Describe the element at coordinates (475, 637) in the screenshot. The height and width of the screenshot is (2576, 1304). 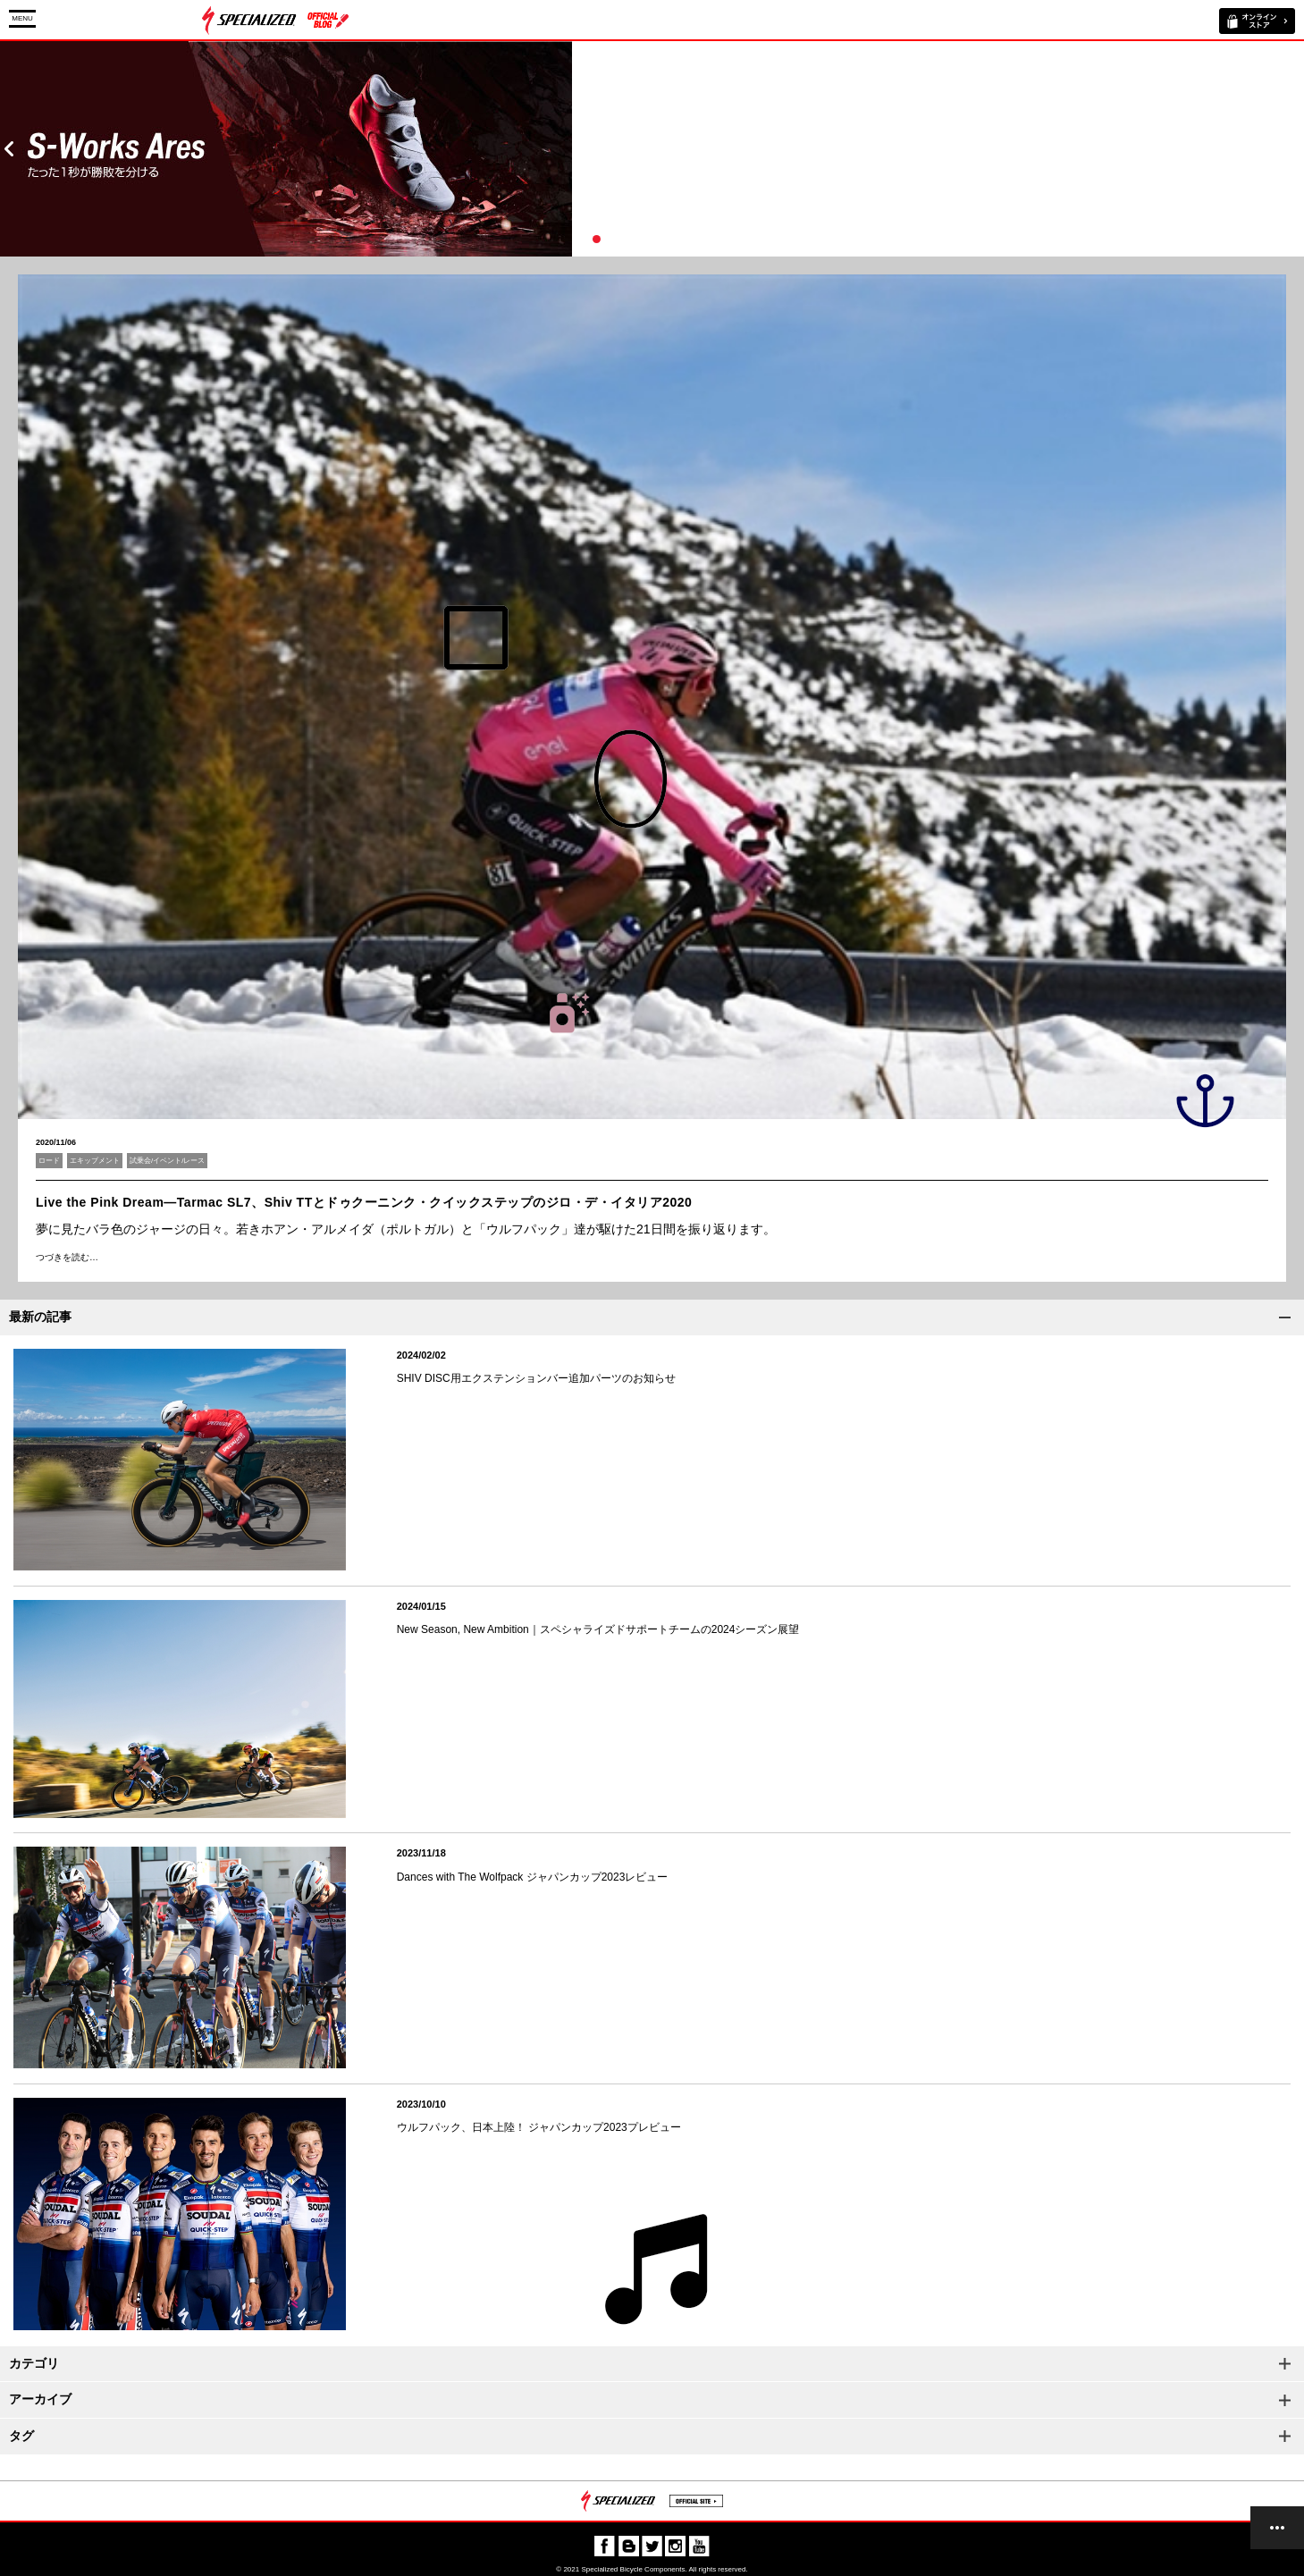
I see `stop media playback` at that location.